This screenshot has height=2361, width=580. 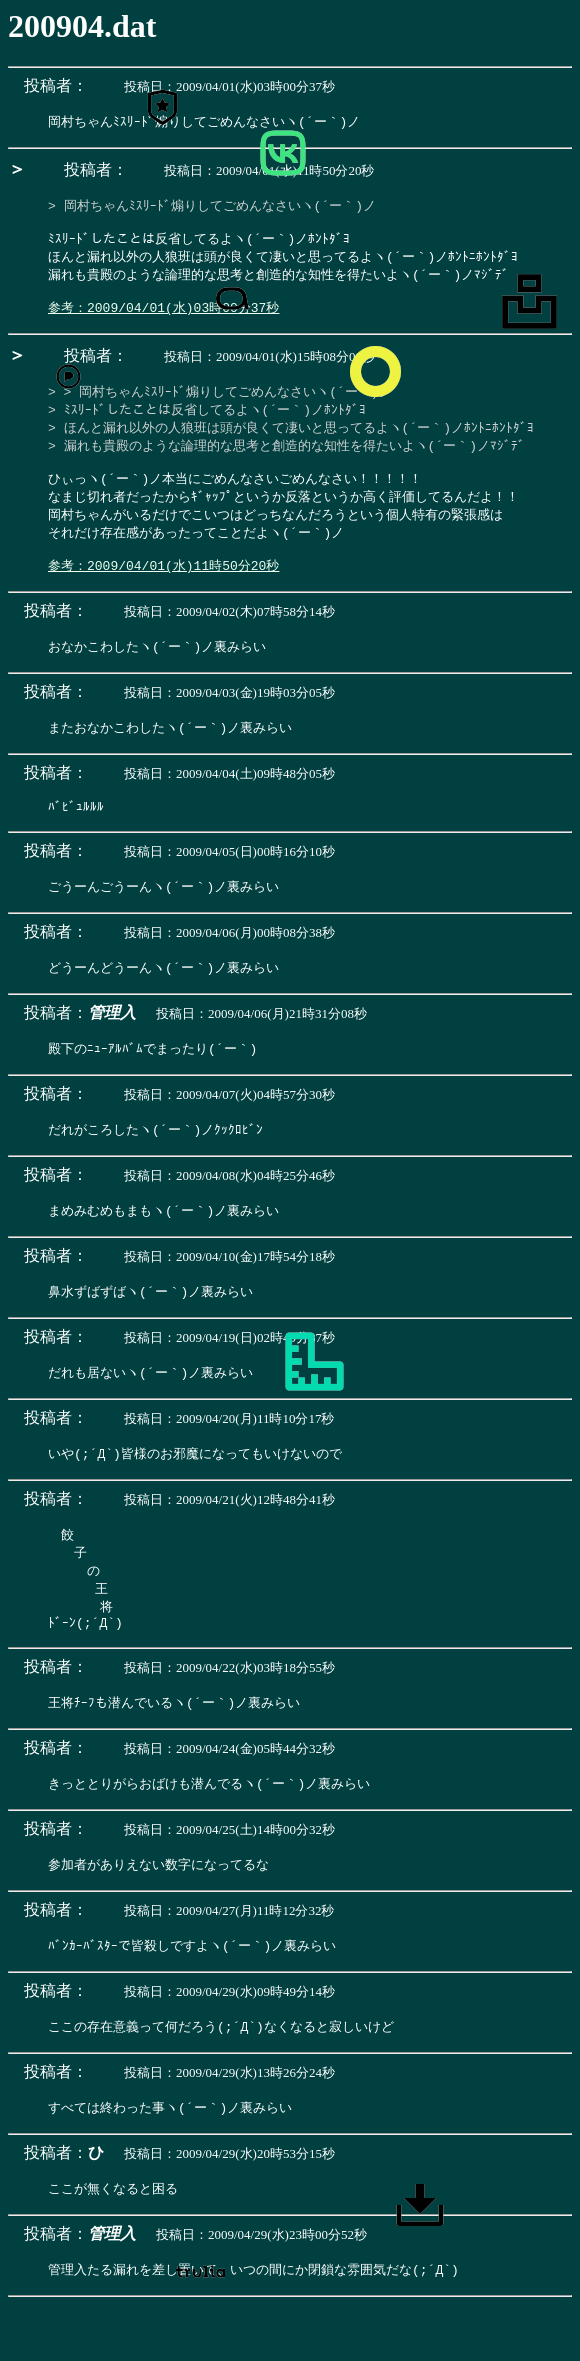 I want to click on download a file or document, so click(x=420, y=2205).